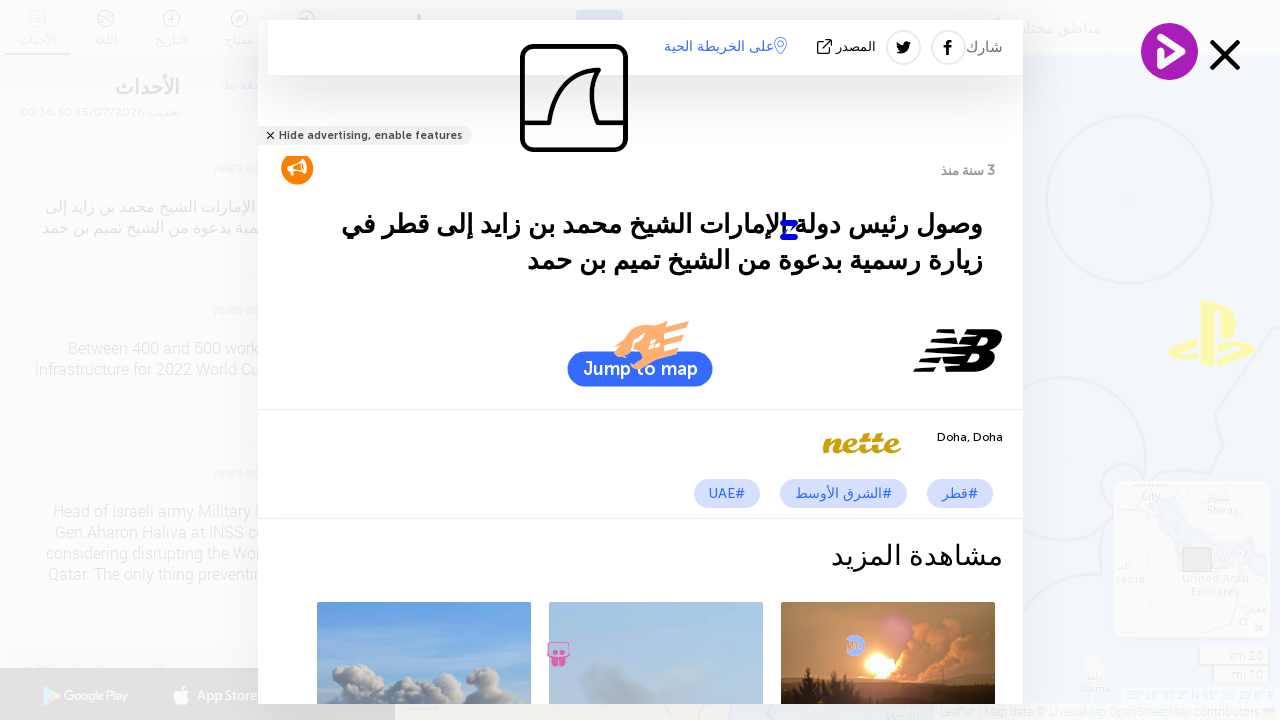  What do you see at coordinates (789, 230) in the screenshot?
I see `open zulip messaging app` at bounding box center [789, 230].